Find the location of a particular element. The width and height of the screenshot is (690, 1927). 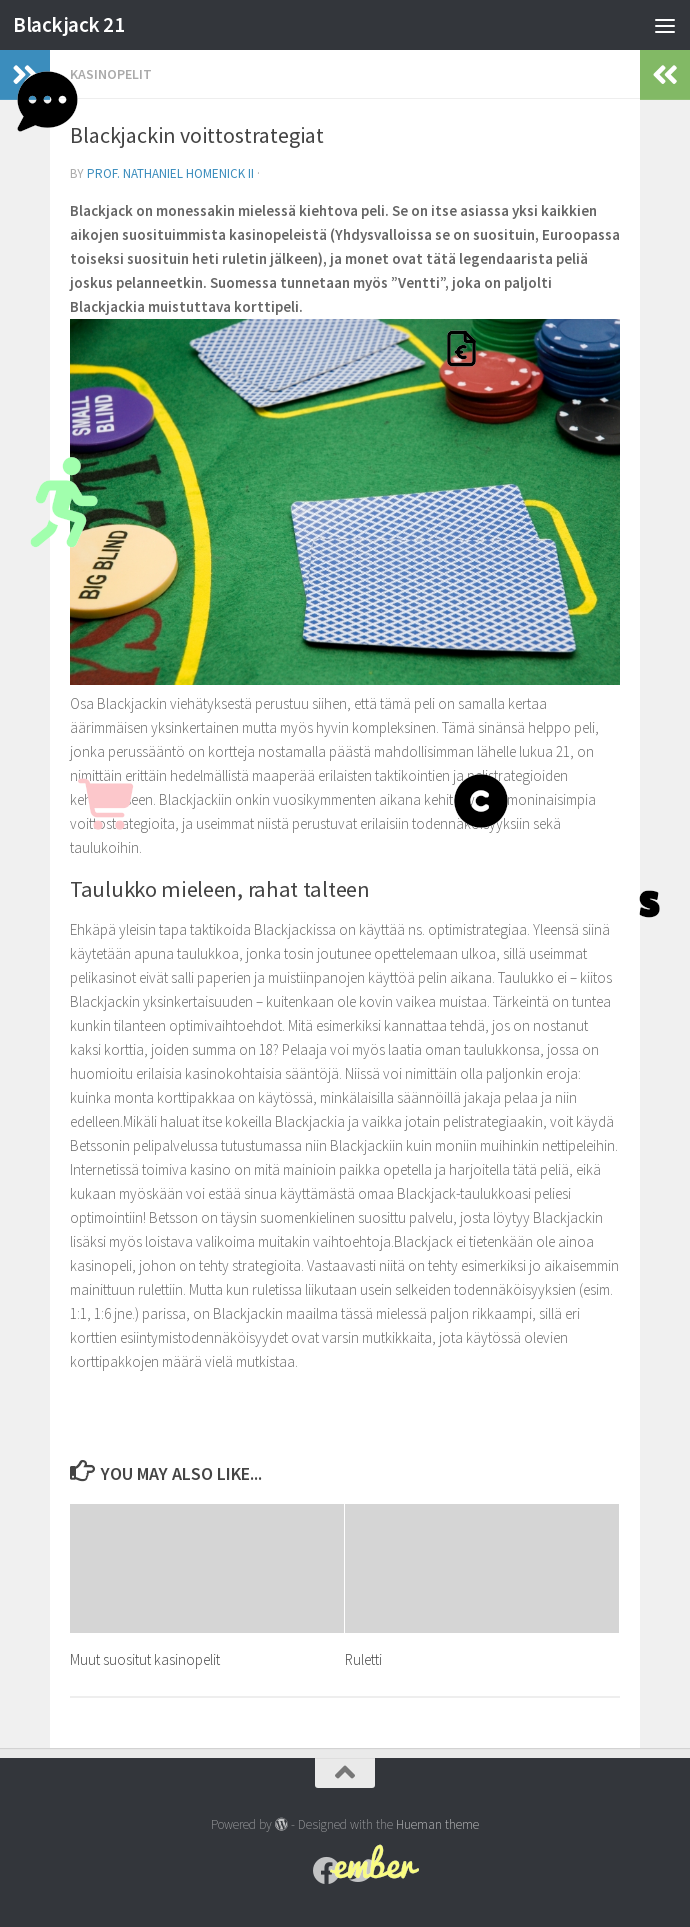

indicates copyrighted content is located at coordinates (481, 801).